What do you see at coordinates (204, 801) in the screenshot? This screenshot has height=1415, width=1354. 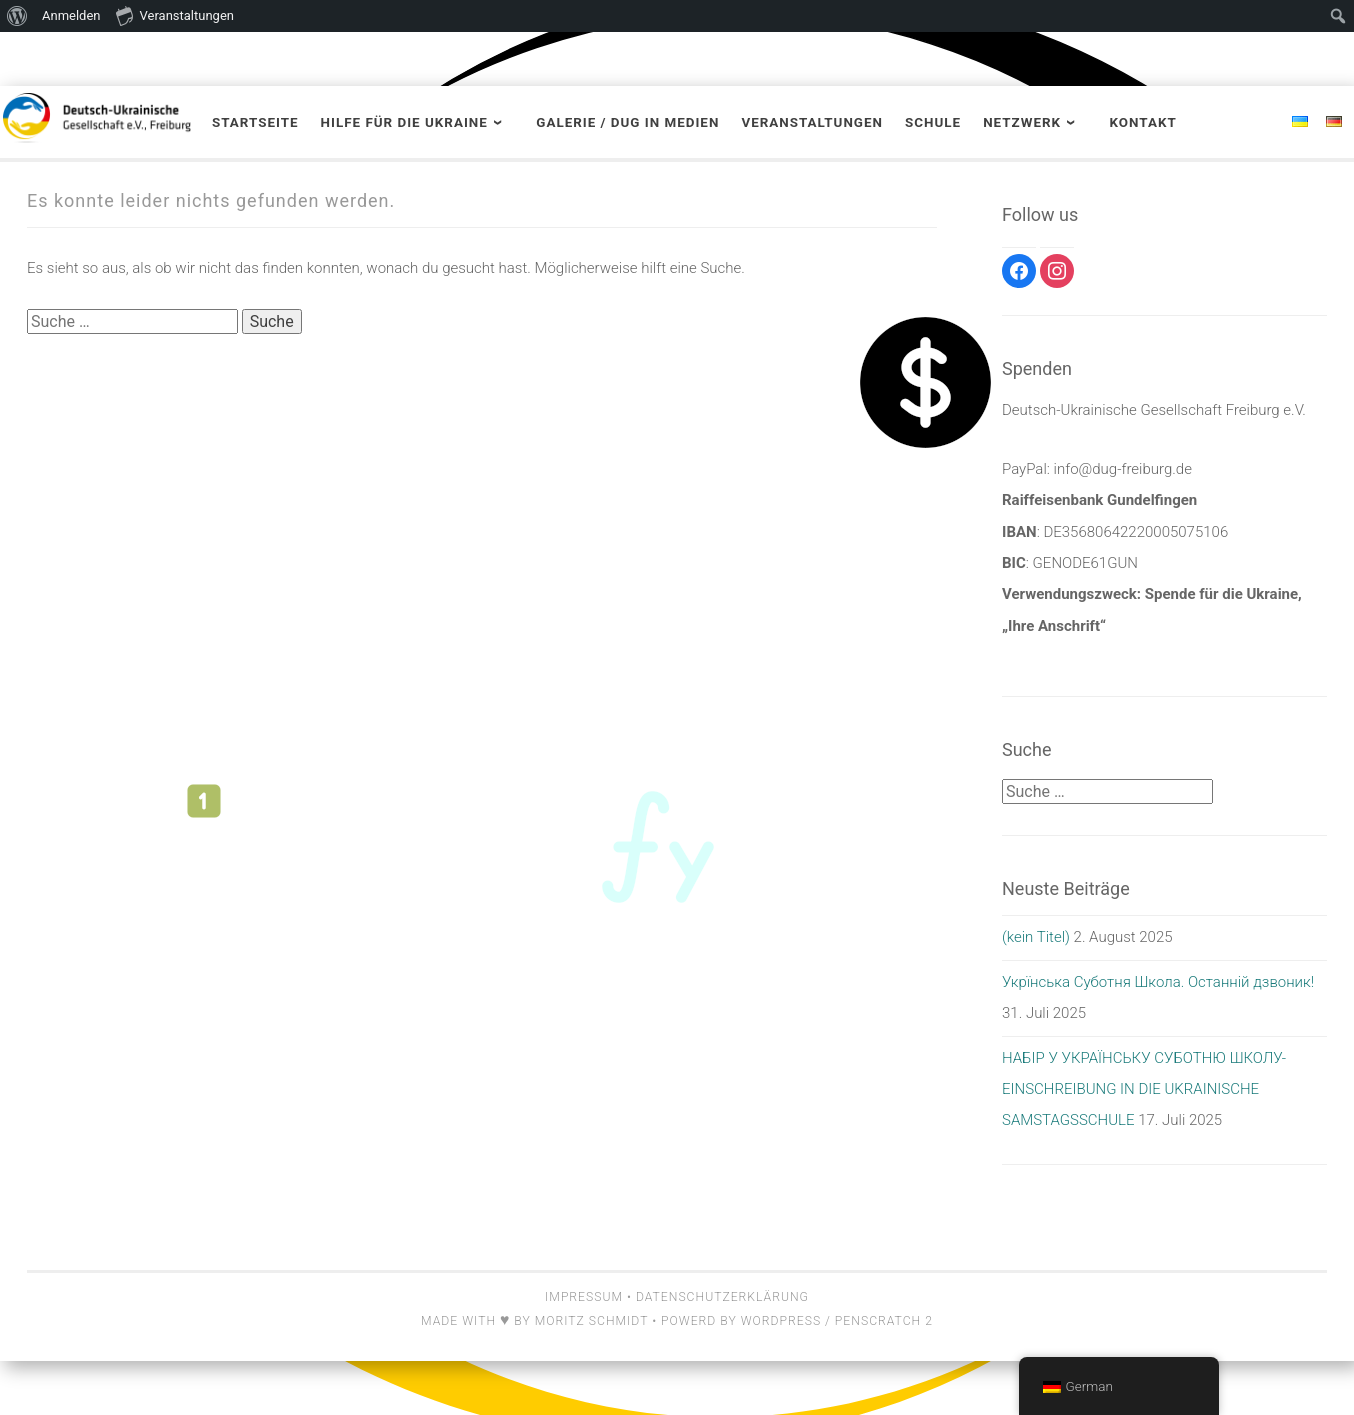 I see `indicates step one in a numbered sequence` at bounding box center [204, 801].